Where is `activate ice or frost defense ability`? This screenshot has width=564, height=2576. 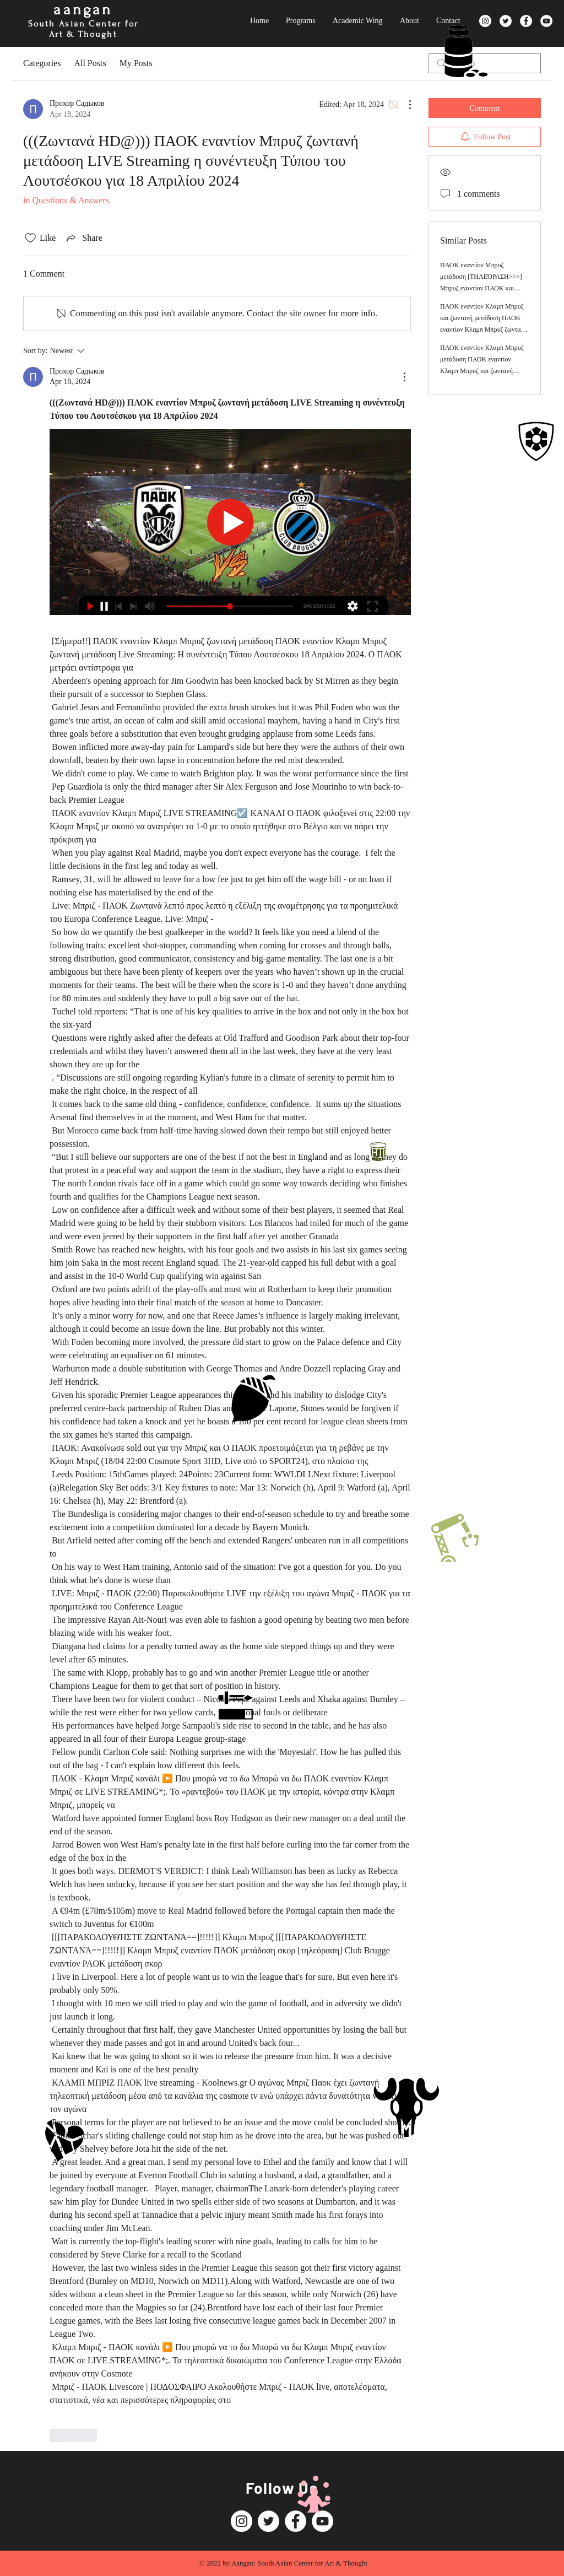
activate ice or frost defense ability is located at coordinates (536, 441).